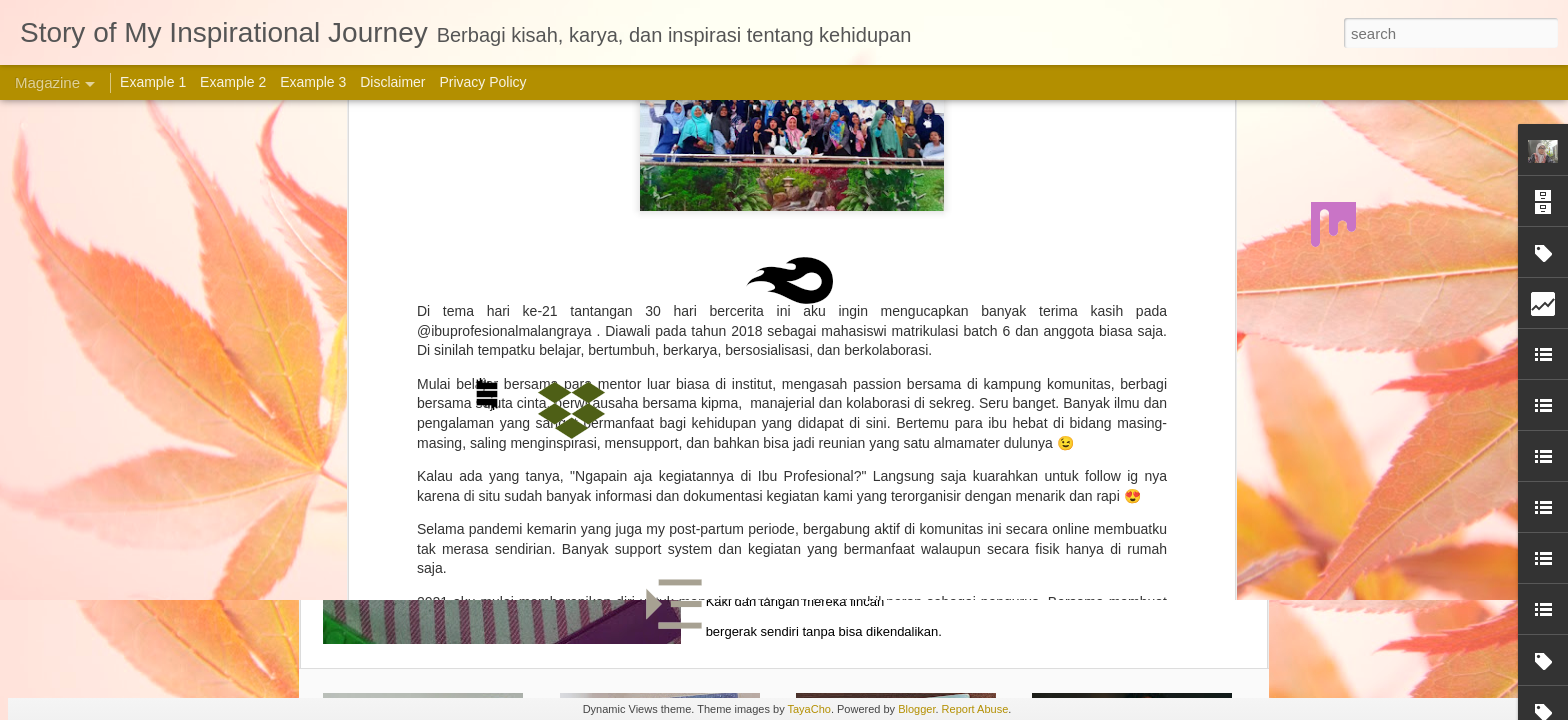 The width and height of the screenshot is (1568, 720). I want to click on open the Mix app, so click(1333, 224).